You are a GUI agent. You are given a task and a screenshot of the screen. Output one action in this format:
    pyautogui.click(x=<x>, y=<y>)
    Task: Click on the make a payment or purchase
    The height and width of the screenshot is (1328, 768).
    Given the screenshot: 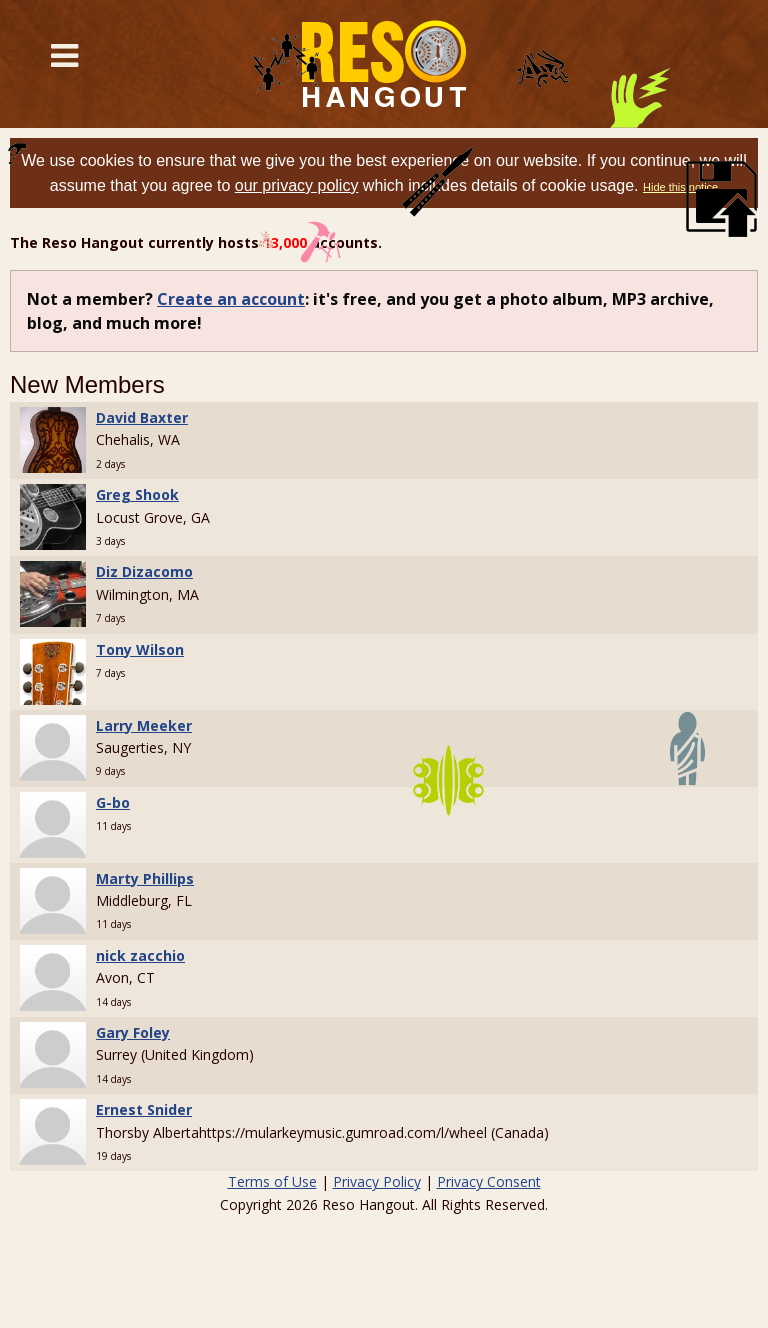 What is the action you would take?
    pyautogui.click(x=15, y=154)
    